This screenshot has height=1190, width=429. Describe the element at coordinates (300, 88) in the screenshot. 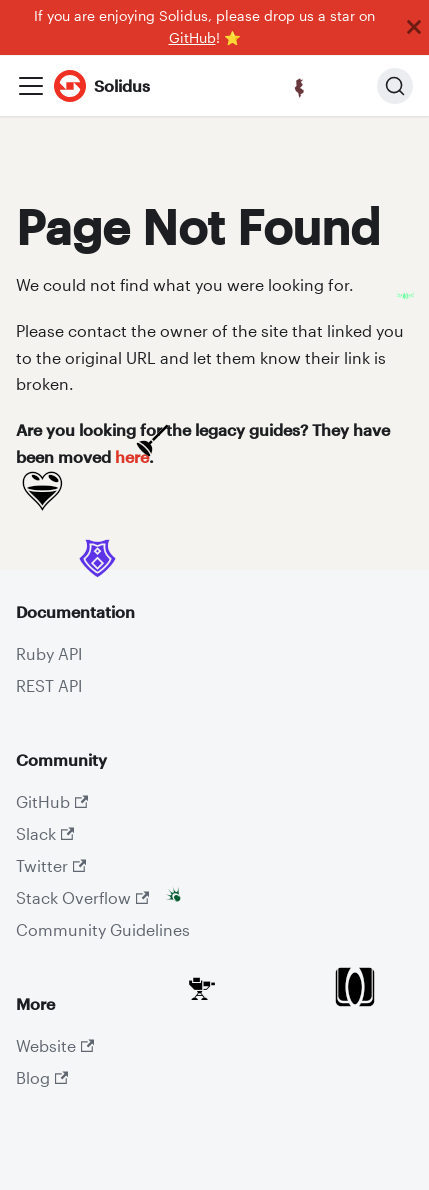

I see `select tunisia as your country or region` at that location.